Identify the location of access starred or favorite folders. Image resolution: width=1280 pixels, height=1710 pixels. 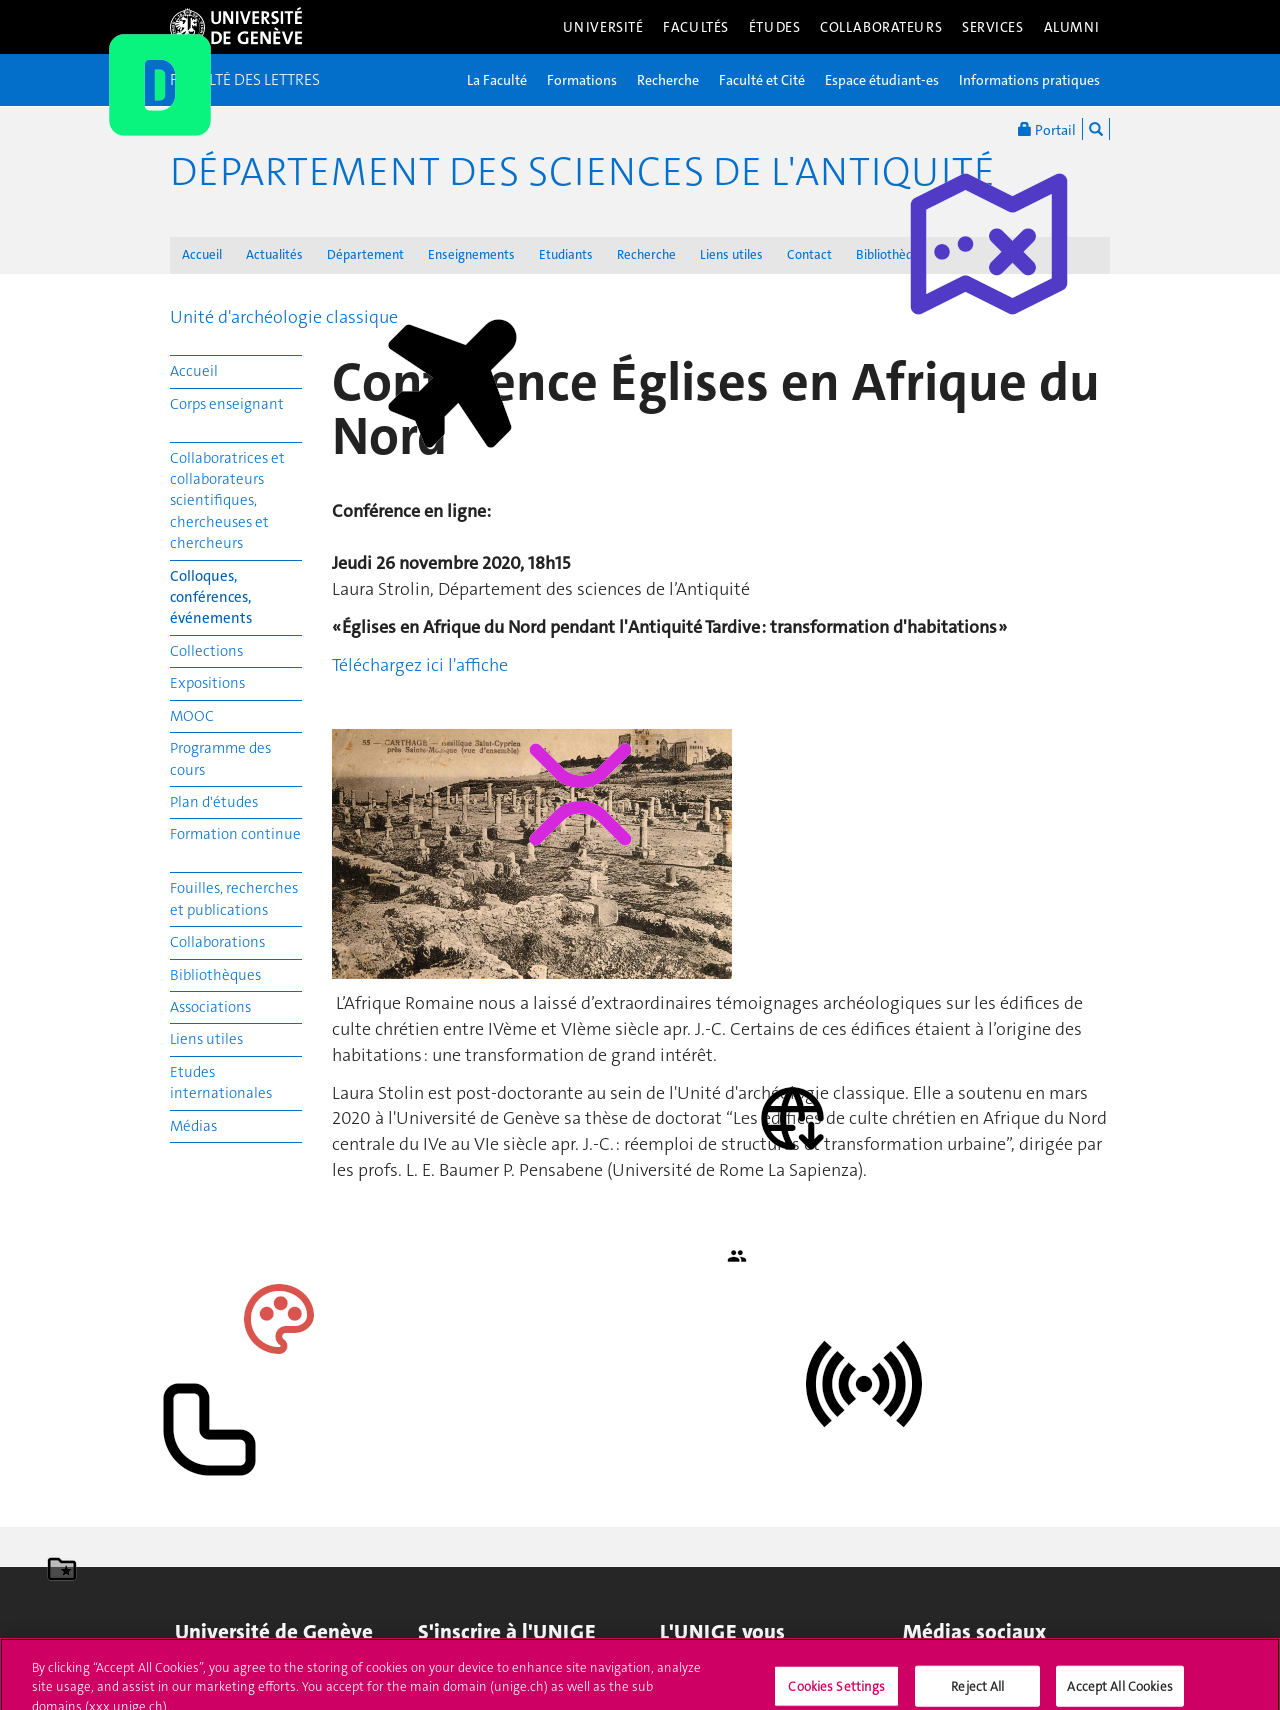
(62, 1569).